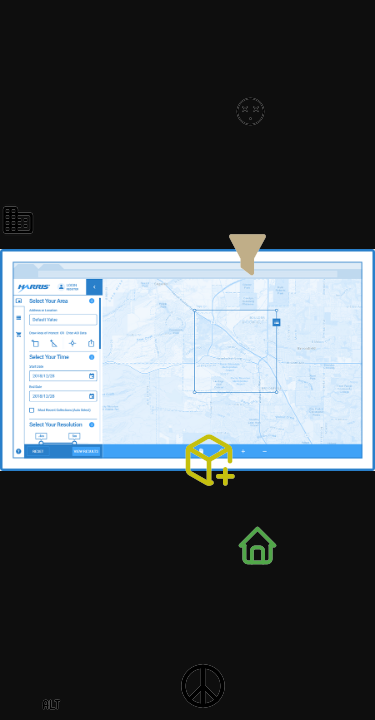 This screenshot has height=720, width=375. What do you see at coordinates (18, 220) in the screenshot?
I see `view organization or company details` at bounding box center [18, 220].